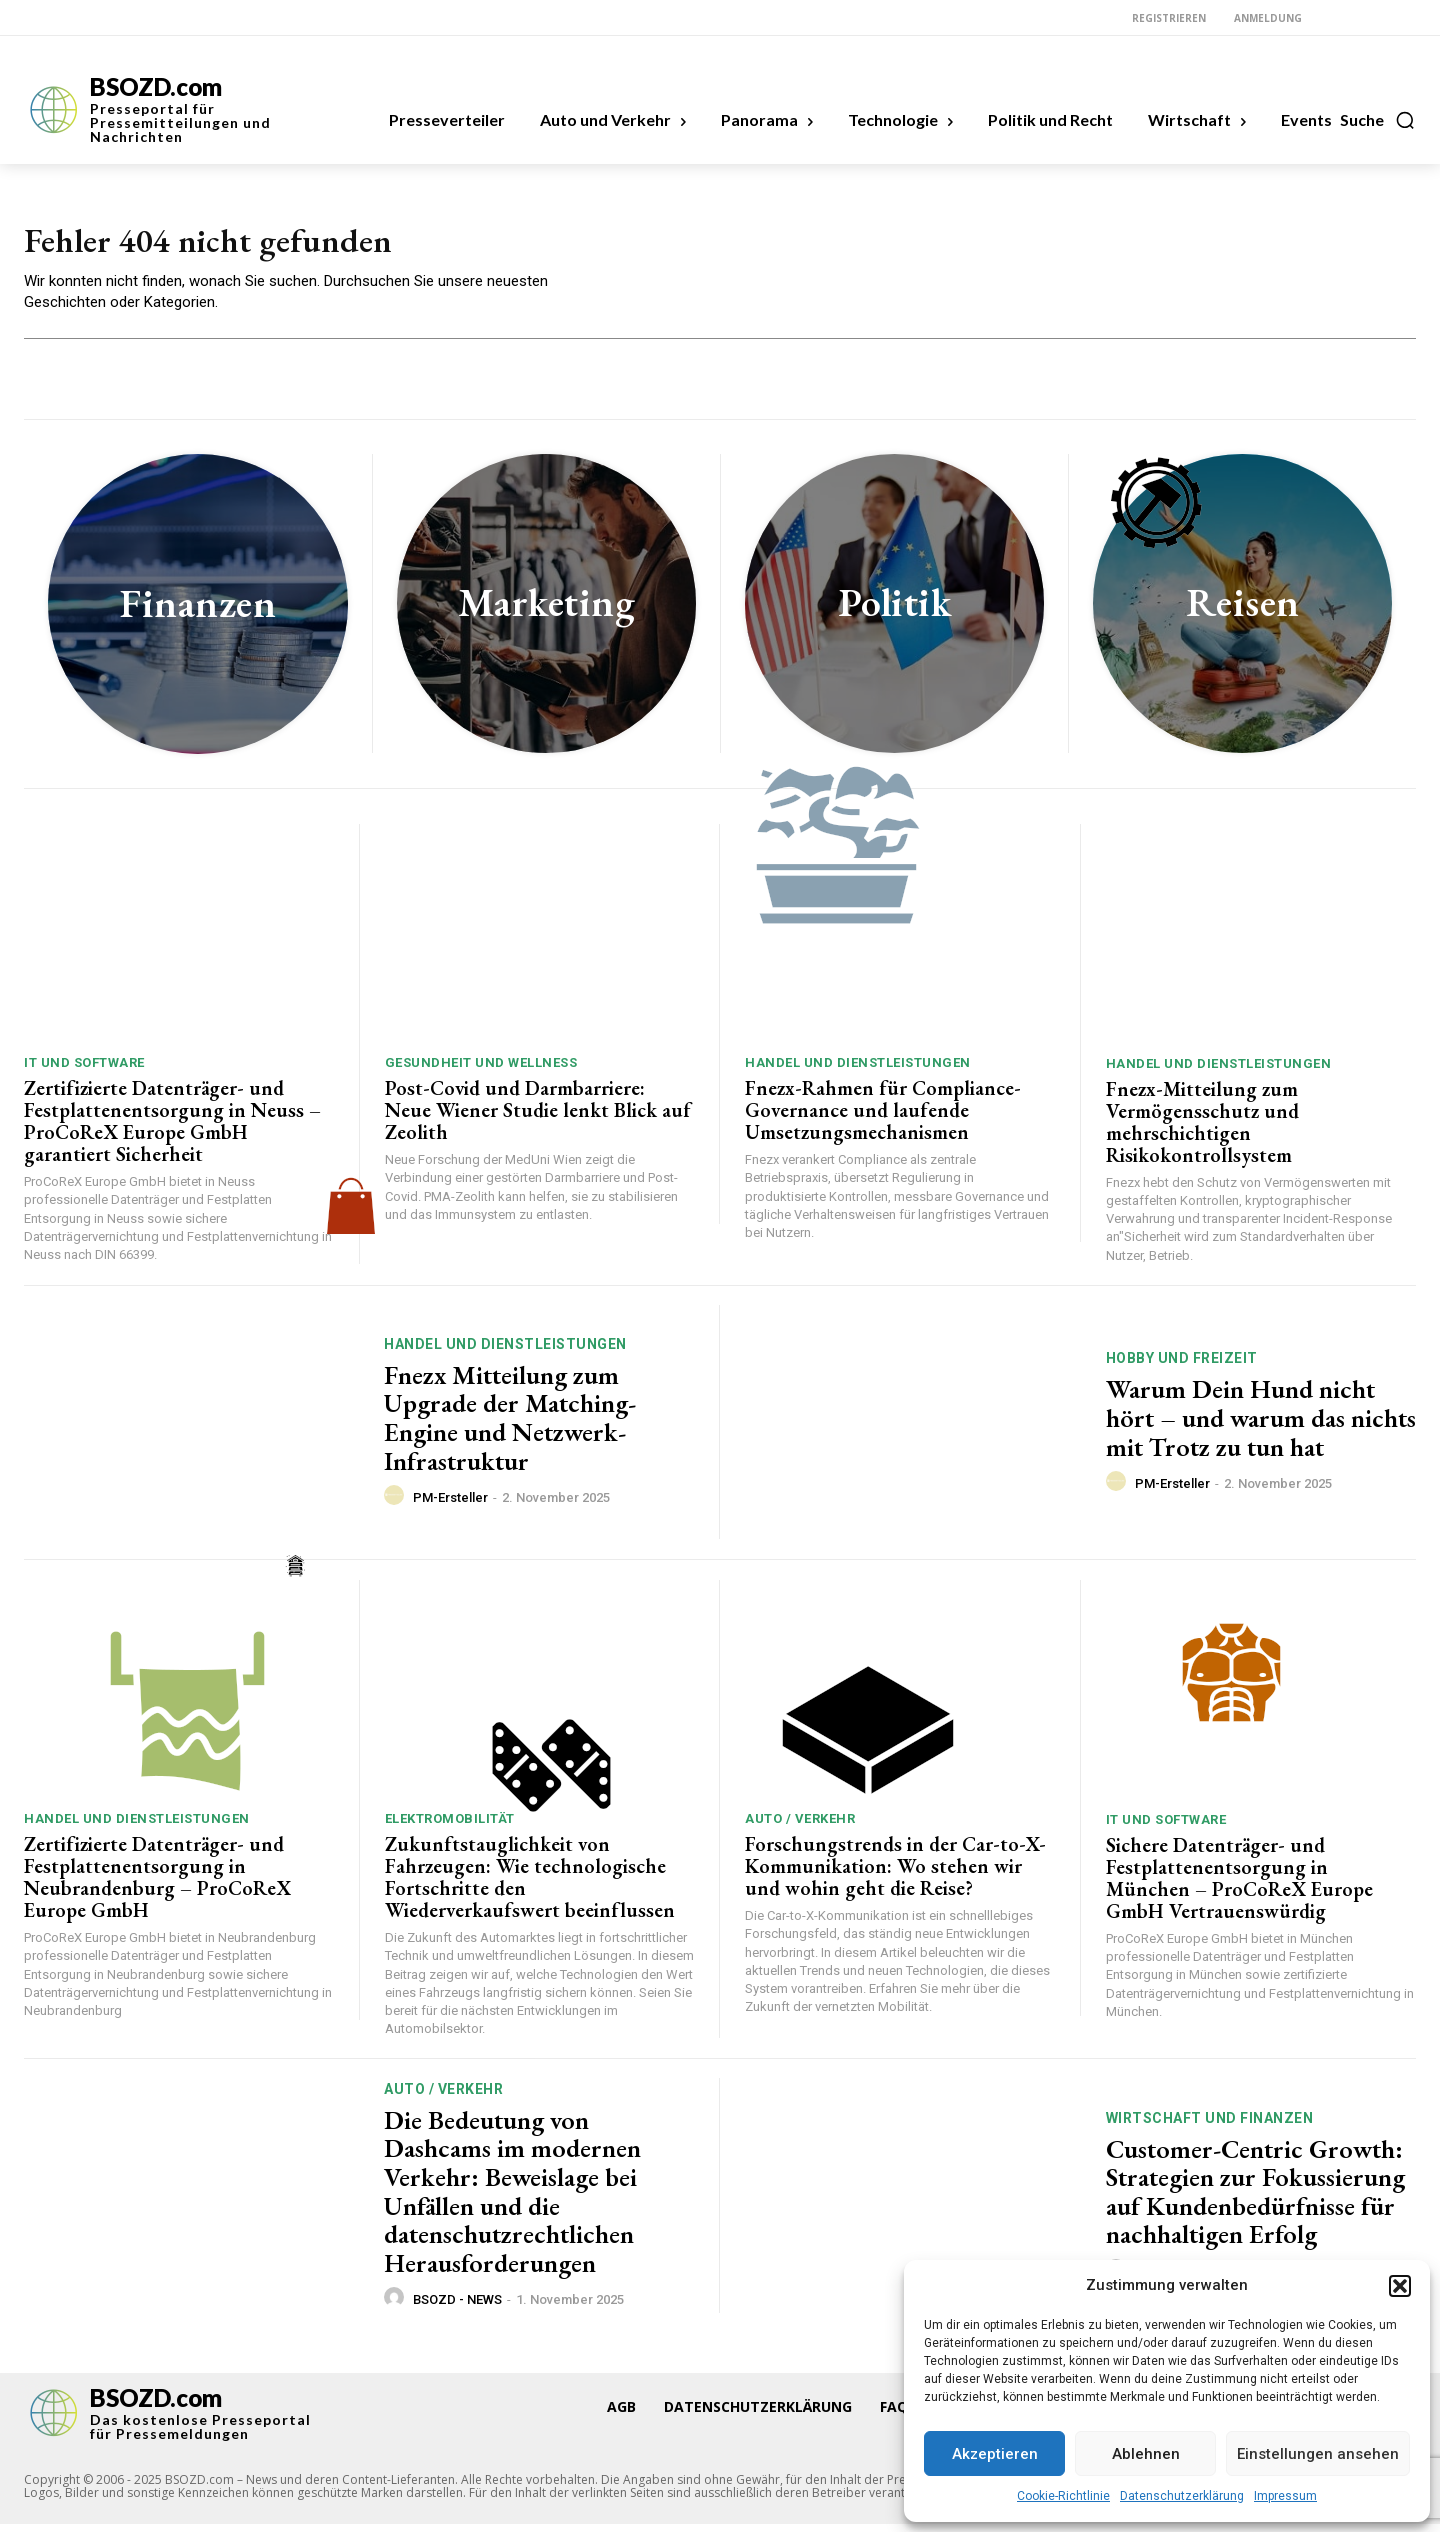  Describe the element at coordinates (295, 1565) in the screenshot. I see `access beekeeping or apiary features` at that location.